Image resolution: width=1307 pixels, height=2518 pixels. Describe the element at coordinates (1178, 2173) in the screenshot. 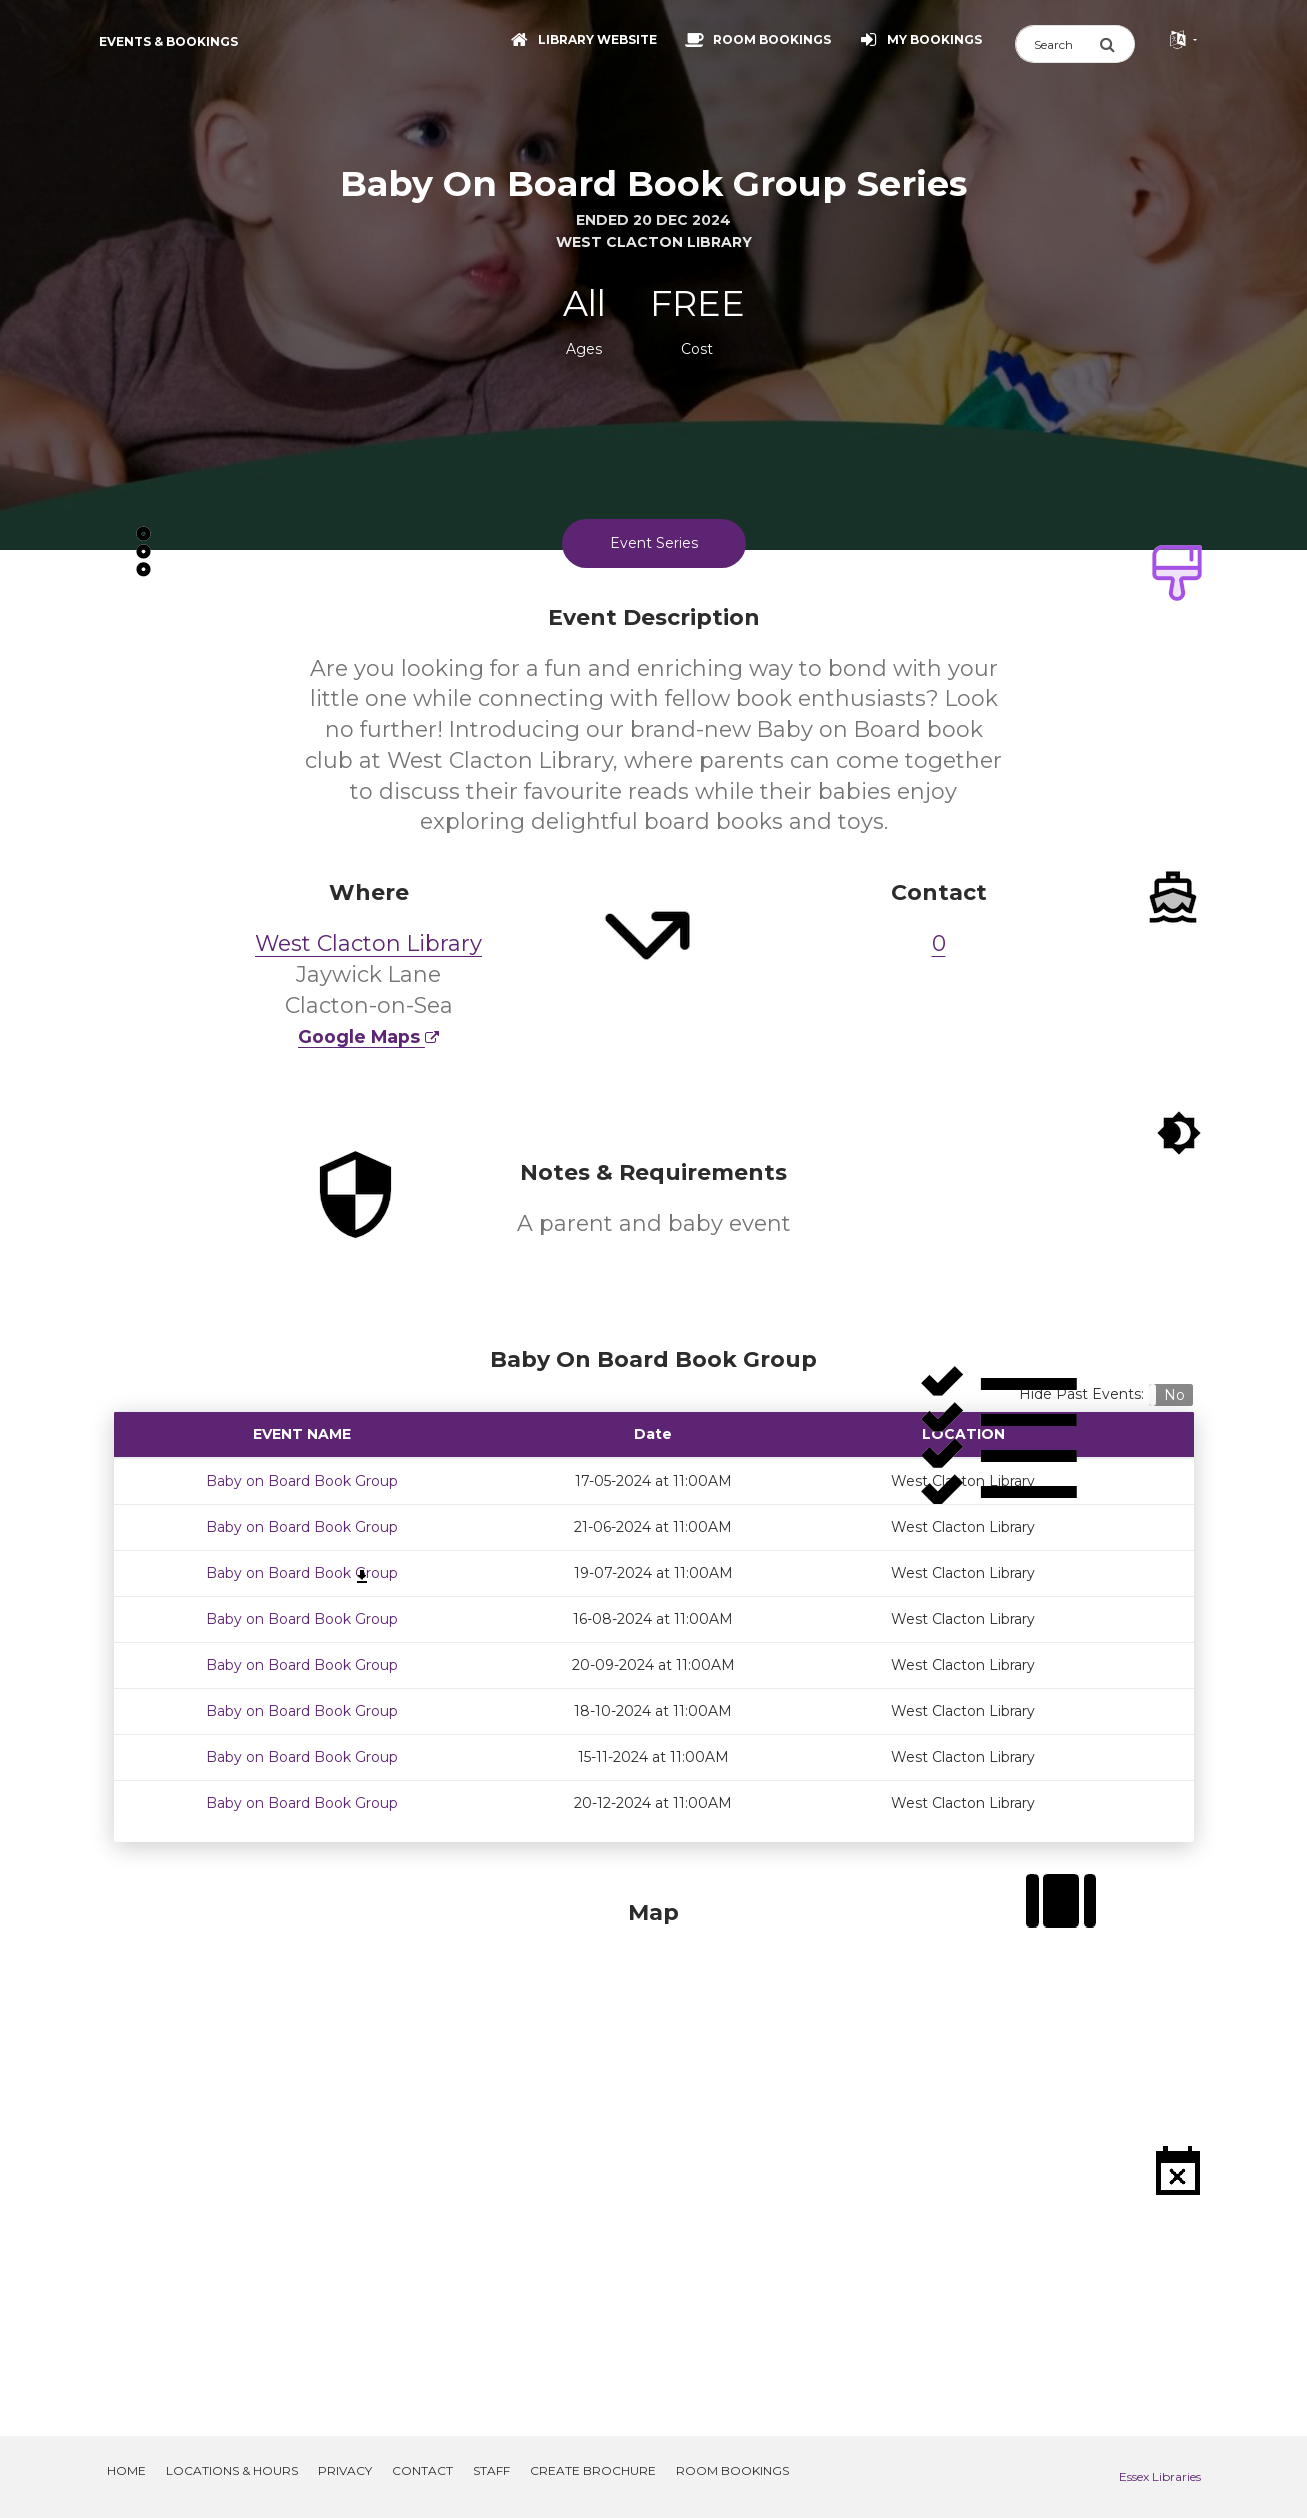

I see `indicates a cancelled or unavailable event` at that location.